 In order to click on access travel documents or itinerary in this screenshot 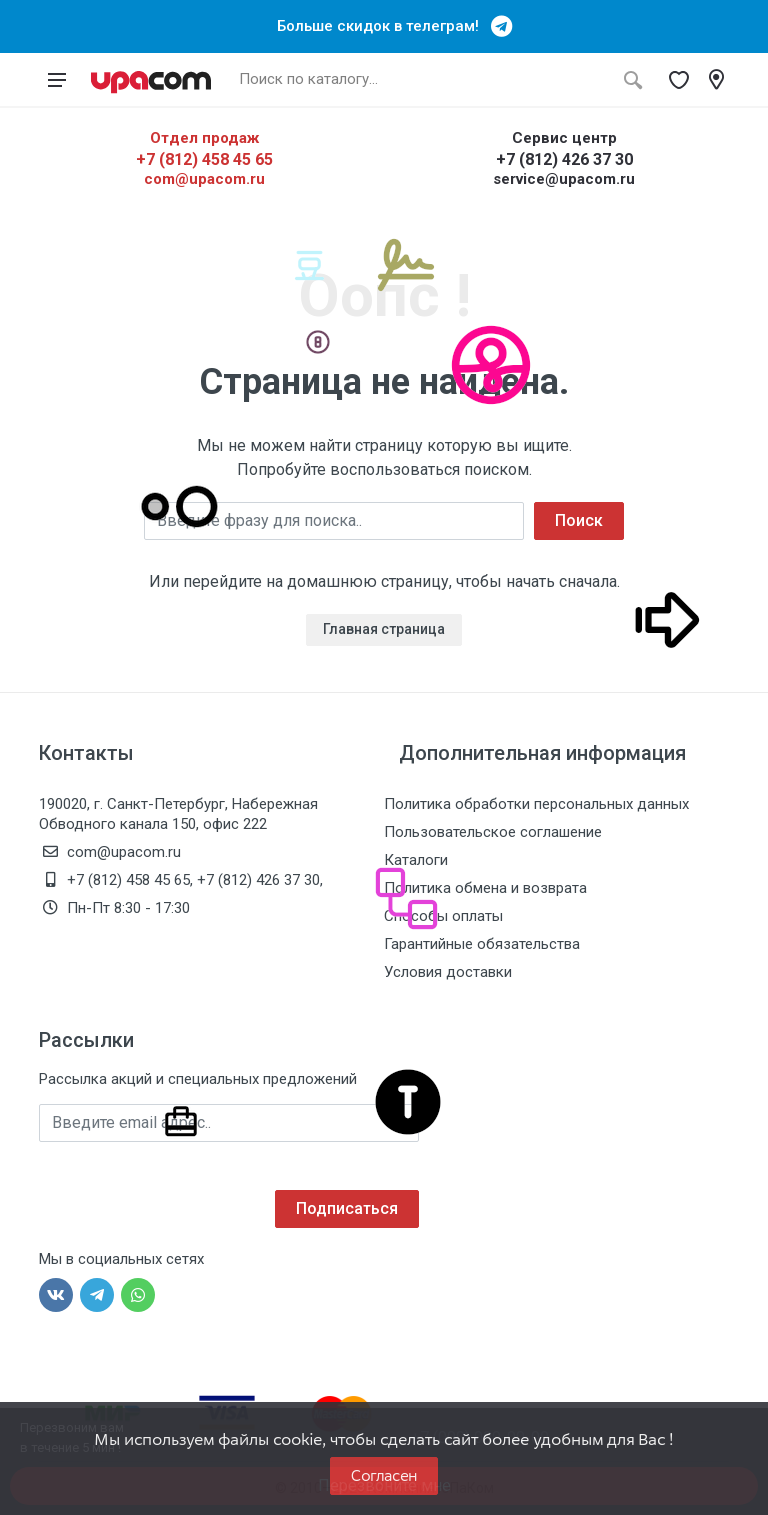, I will do `click(181, 1122)`.